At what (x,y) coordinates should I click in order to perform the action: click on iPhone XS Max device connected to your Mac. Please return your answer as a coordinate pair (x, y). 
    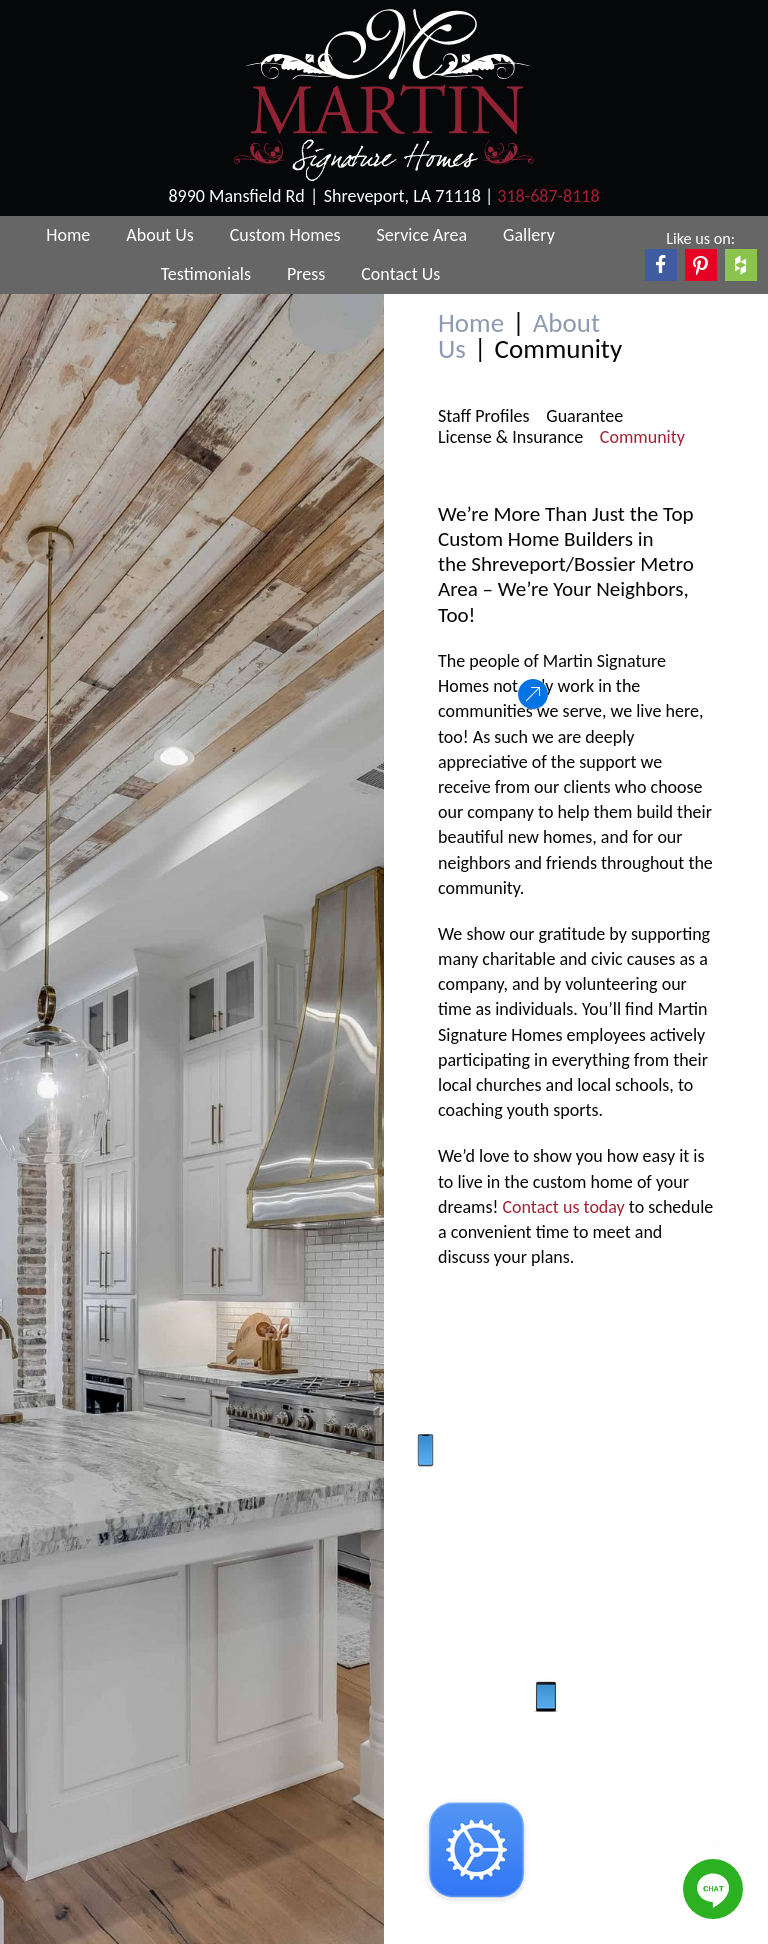
    Looking at the image, I should click on (425, 1450).